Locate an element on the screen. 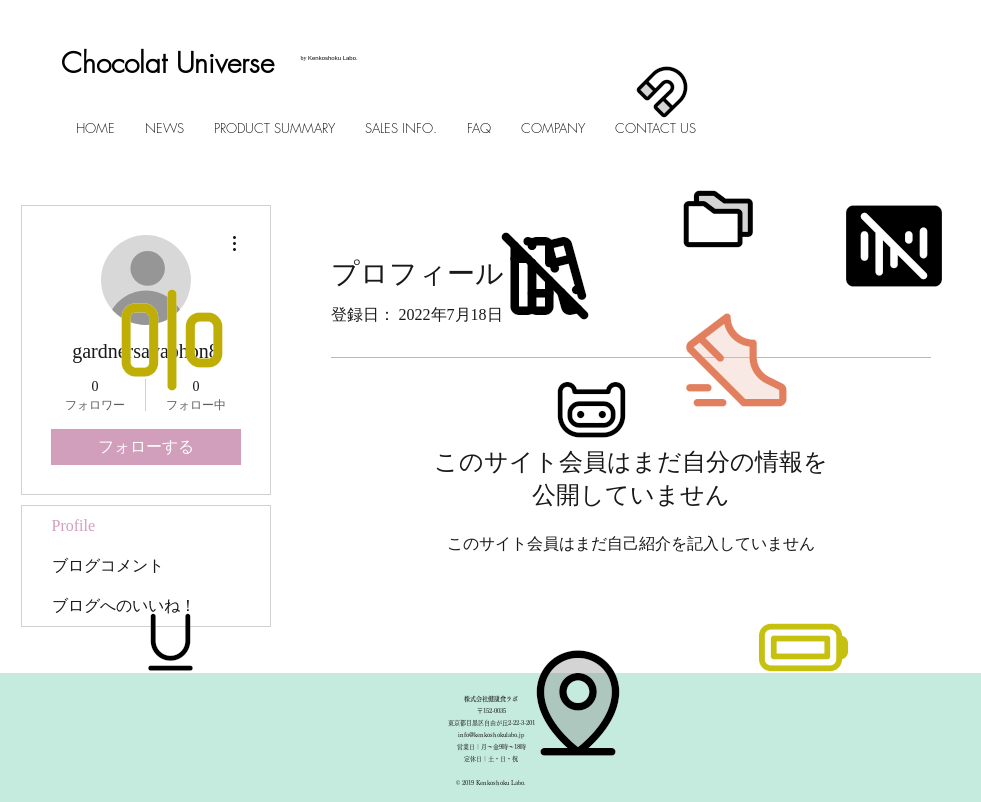 The height and width of the screenshot is (802, 981). library or reading feature unavailable is located at coordinates (545, 276).